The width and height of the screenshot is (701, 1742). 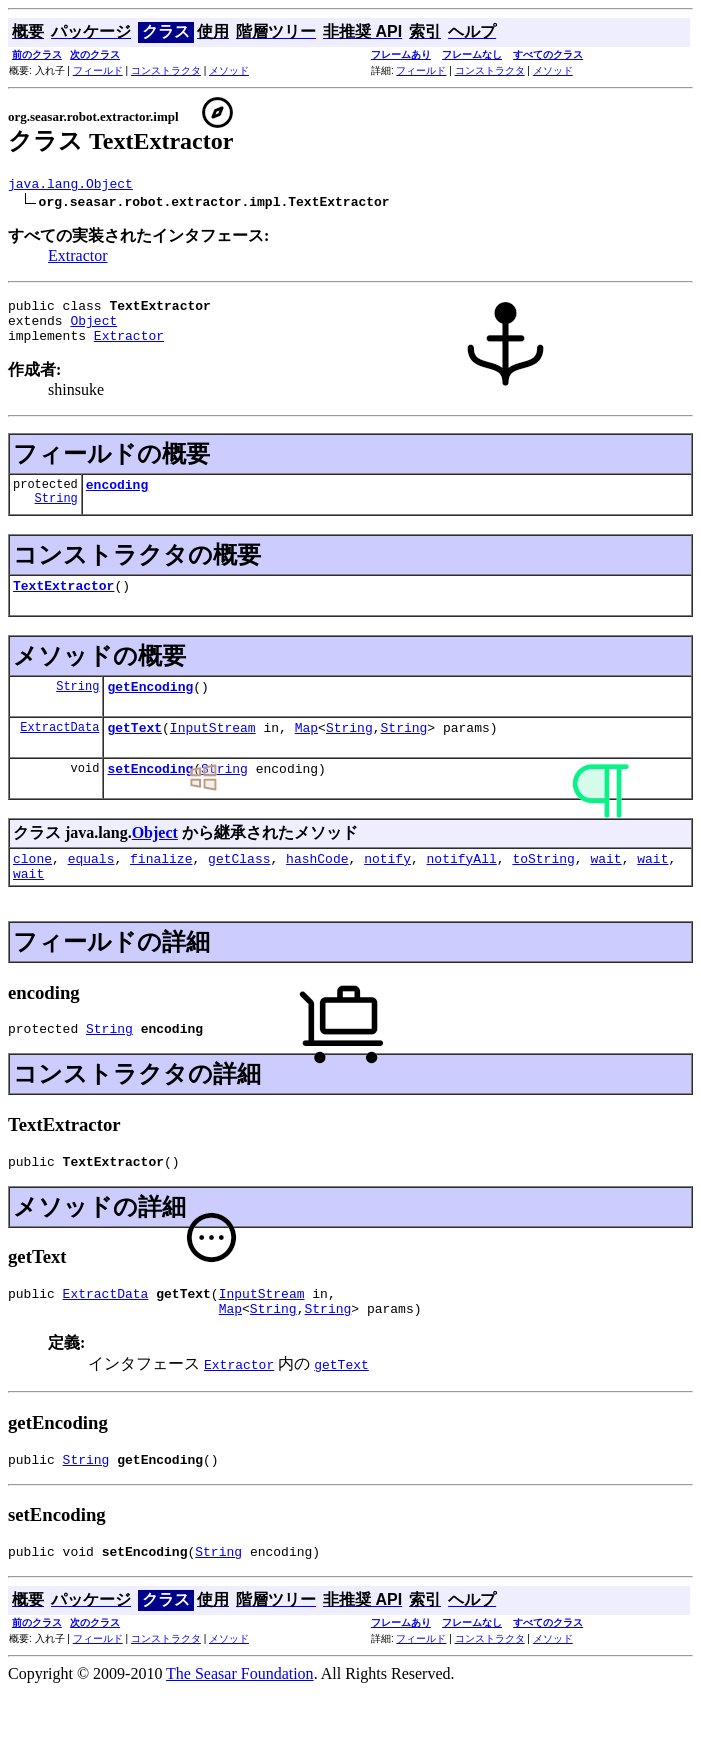 What do you see at coordinates (602, 791) in the screenshot?
I see `insert a paragraph break` at bounding box center [602, 791].